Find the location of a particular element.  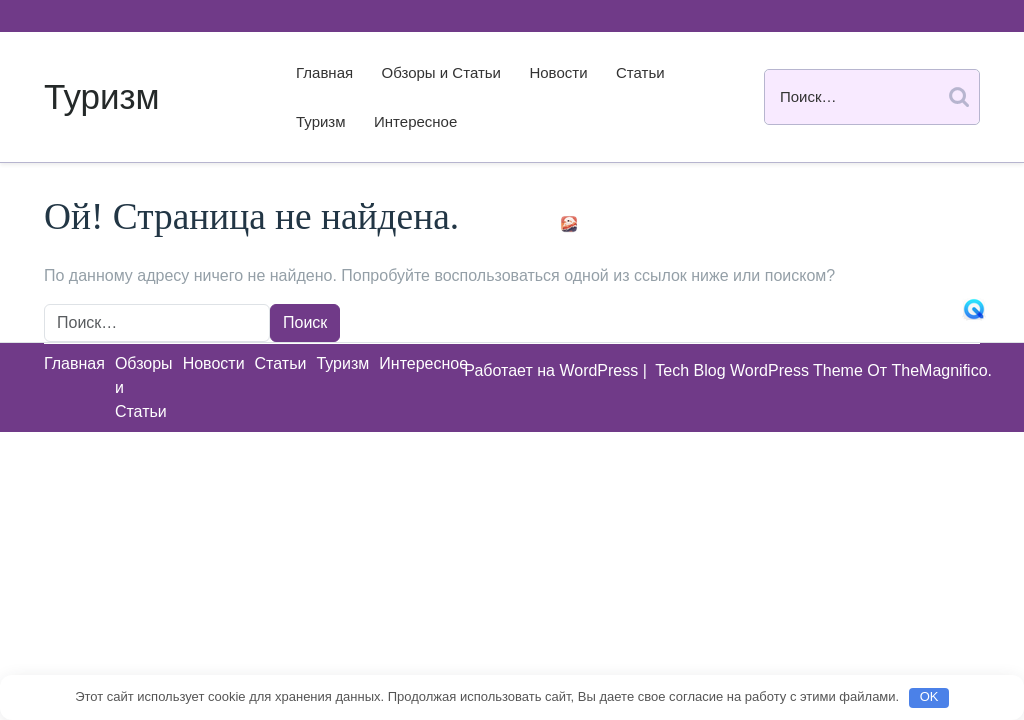

open halloy IRC client is located at coordinates (569, 224).